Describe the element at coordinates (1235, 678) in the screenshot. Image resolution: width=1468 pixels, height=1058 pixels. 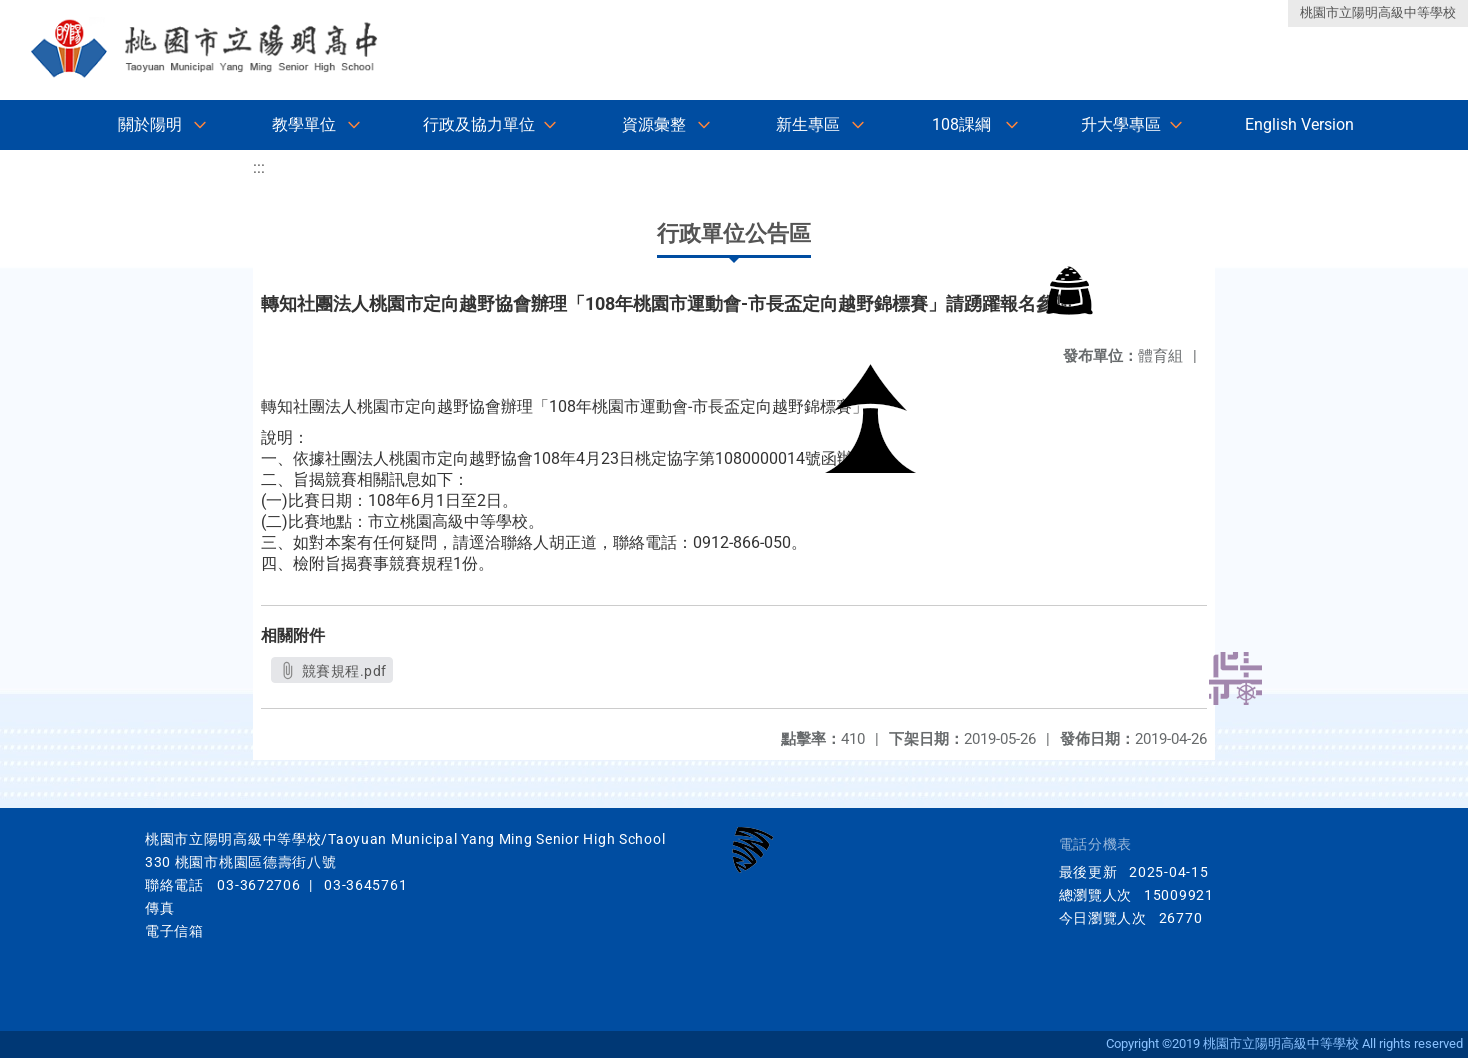
I see `access plumbing or pipe-based puzzle game` at that location.